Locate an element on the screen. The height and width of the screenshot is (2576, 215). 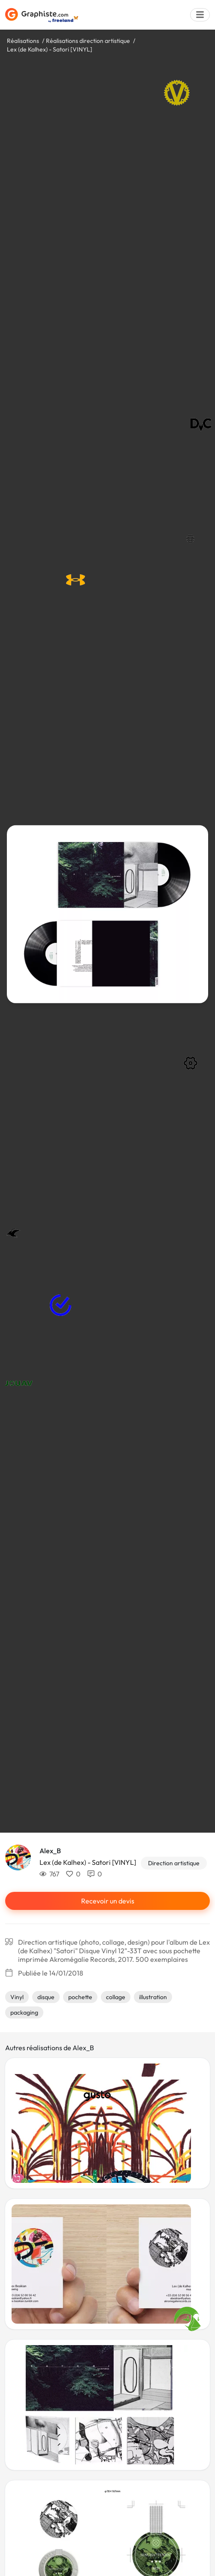
pterodactyl game server management panel logo is located at coordinates (13, 1233).